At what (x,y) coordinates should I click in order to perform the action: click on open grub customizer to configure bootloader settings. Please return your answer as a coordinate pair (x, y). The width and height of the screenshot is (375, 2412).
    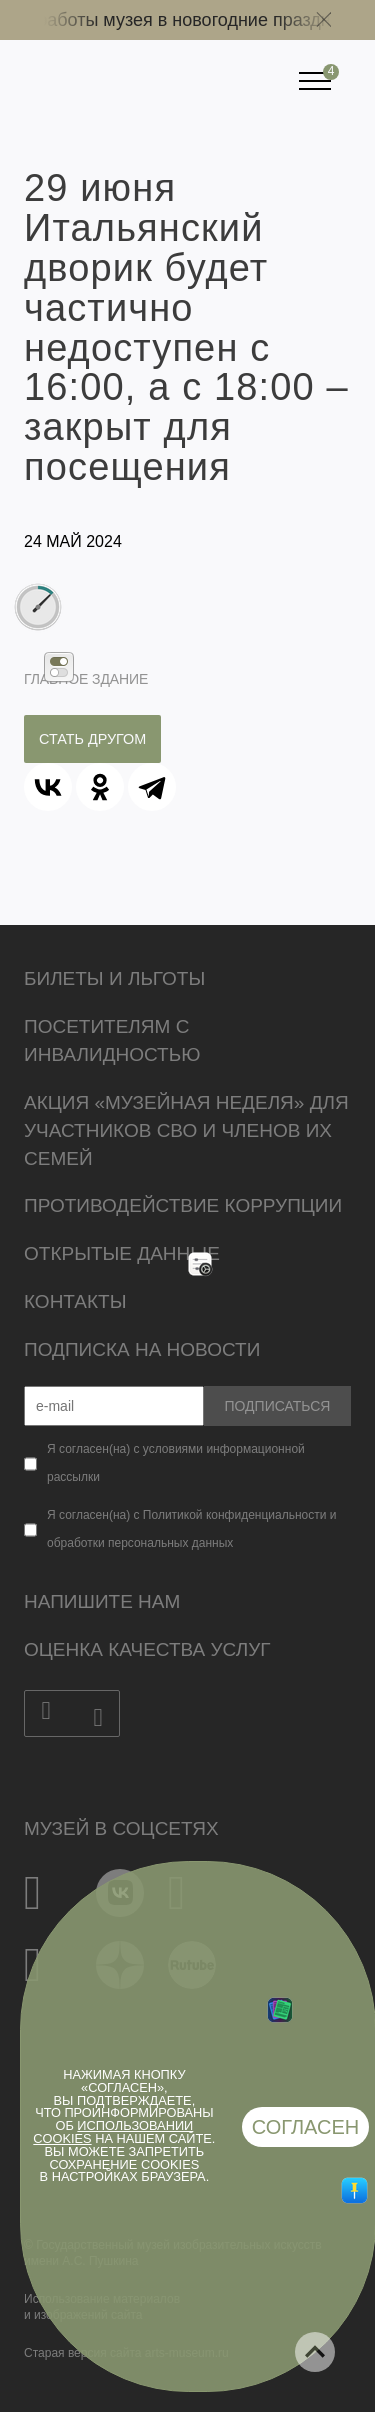
    Looking at the image, I should click on (200, 1264).